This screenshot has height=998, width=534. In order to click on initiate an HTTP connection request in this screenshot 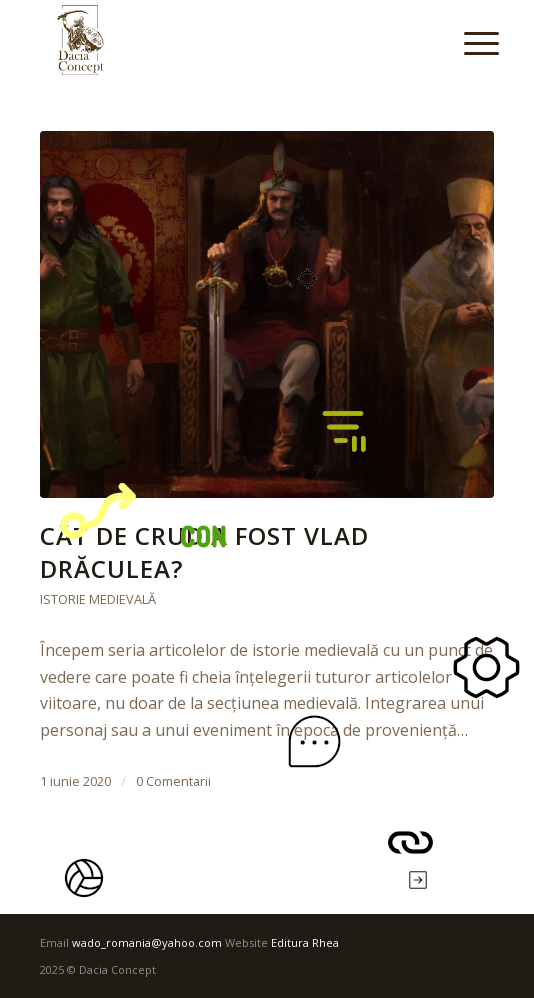, I will do `click(203, 536)`.